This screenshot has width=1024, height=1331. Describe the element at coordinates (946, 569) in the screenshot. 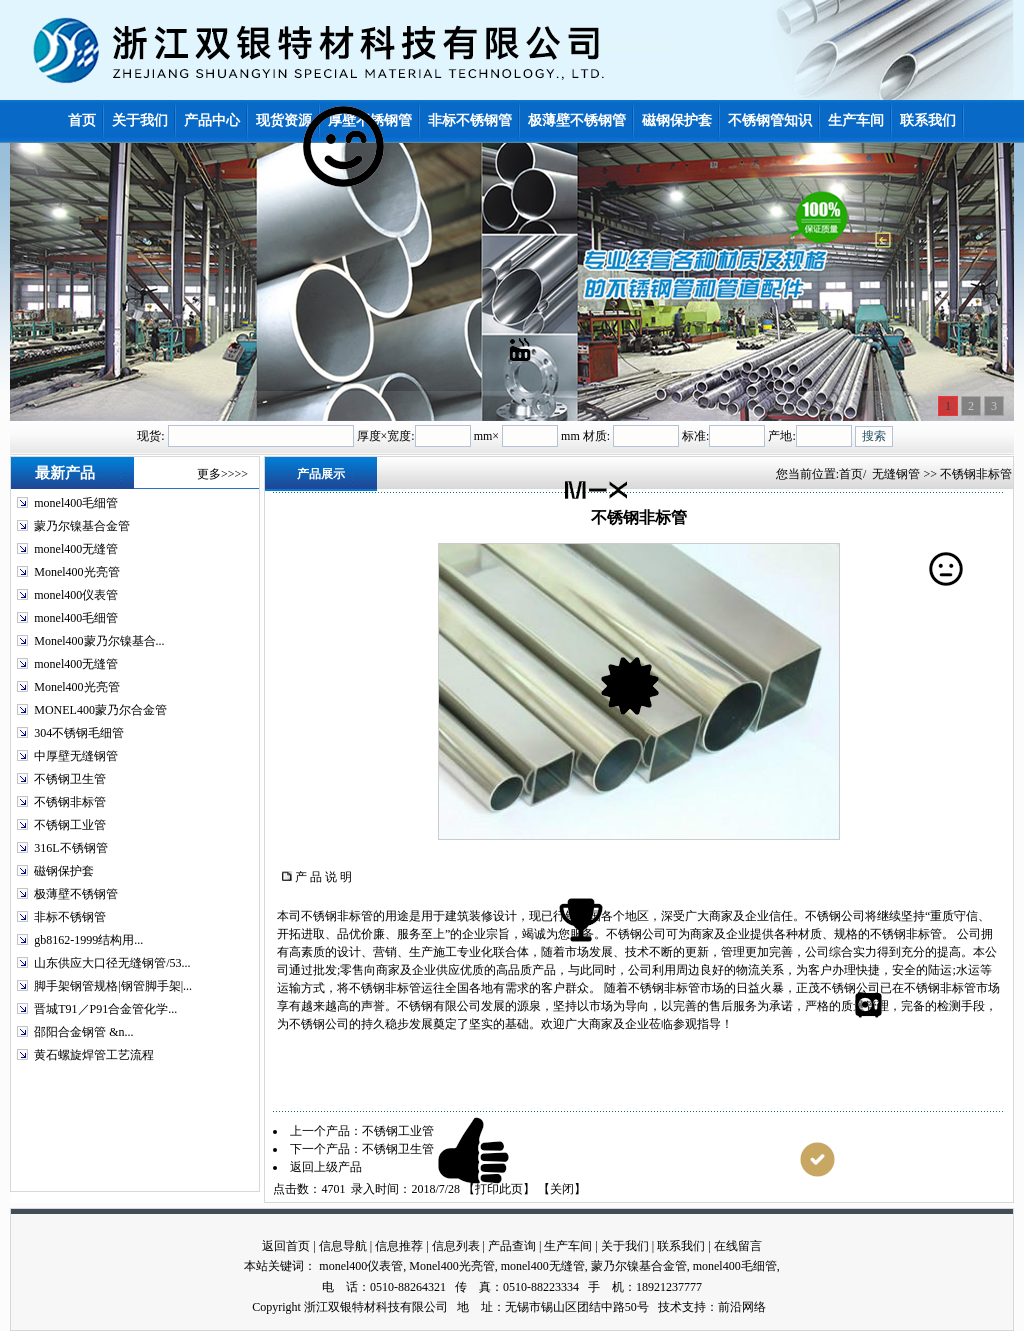

I see `rate experience as neutral or average` at that location.